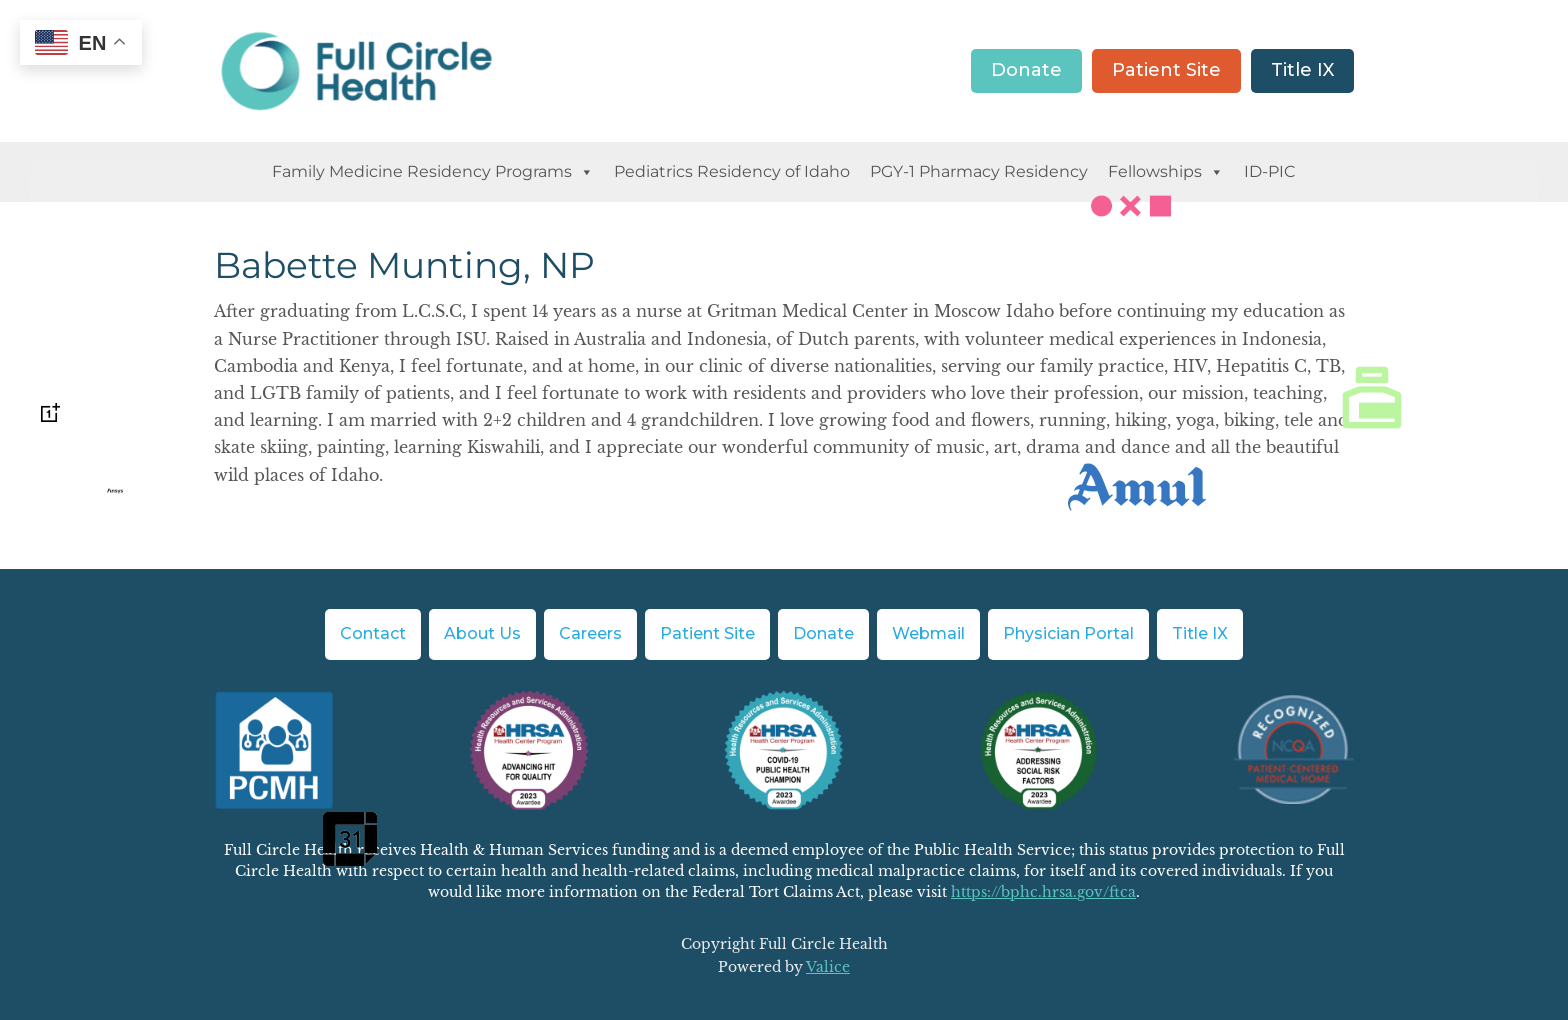  What do you see at coordinates (1131, 206) in the screenshot?
I see `visit the noun project website` at bounding box center [1131, 206].